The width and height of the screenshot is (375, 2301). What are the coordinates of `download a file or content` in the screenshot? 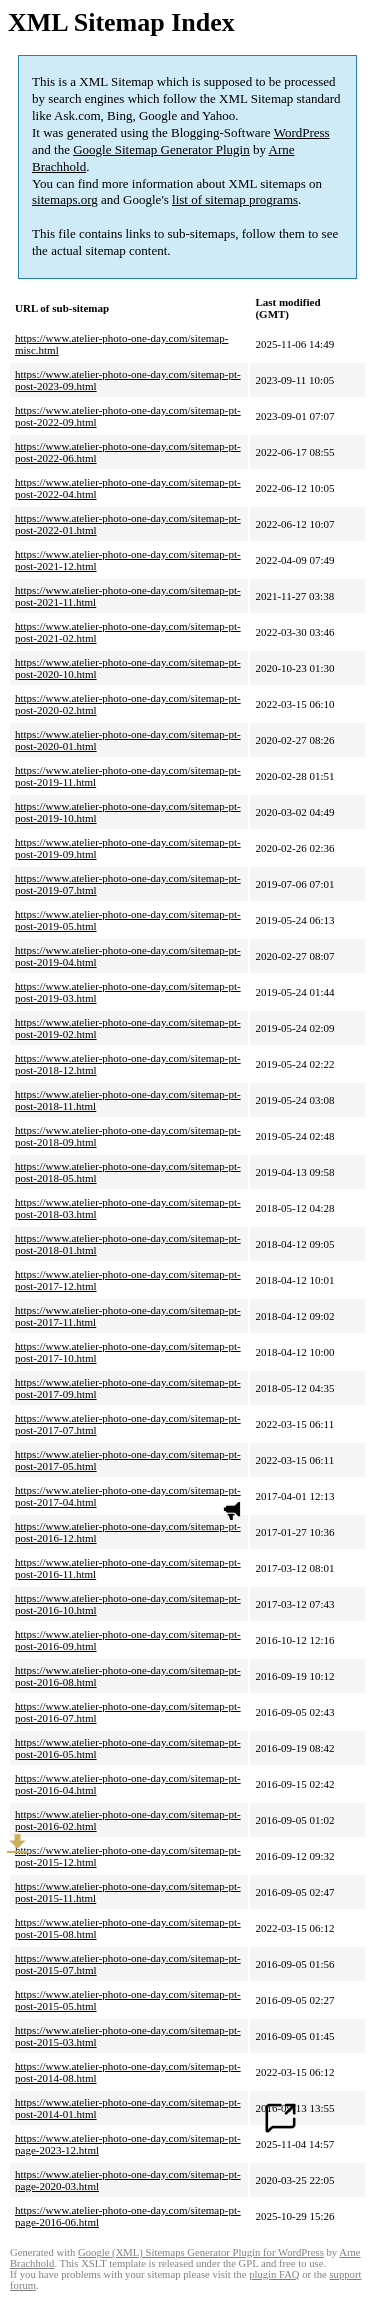 It's located at (17, 1842).